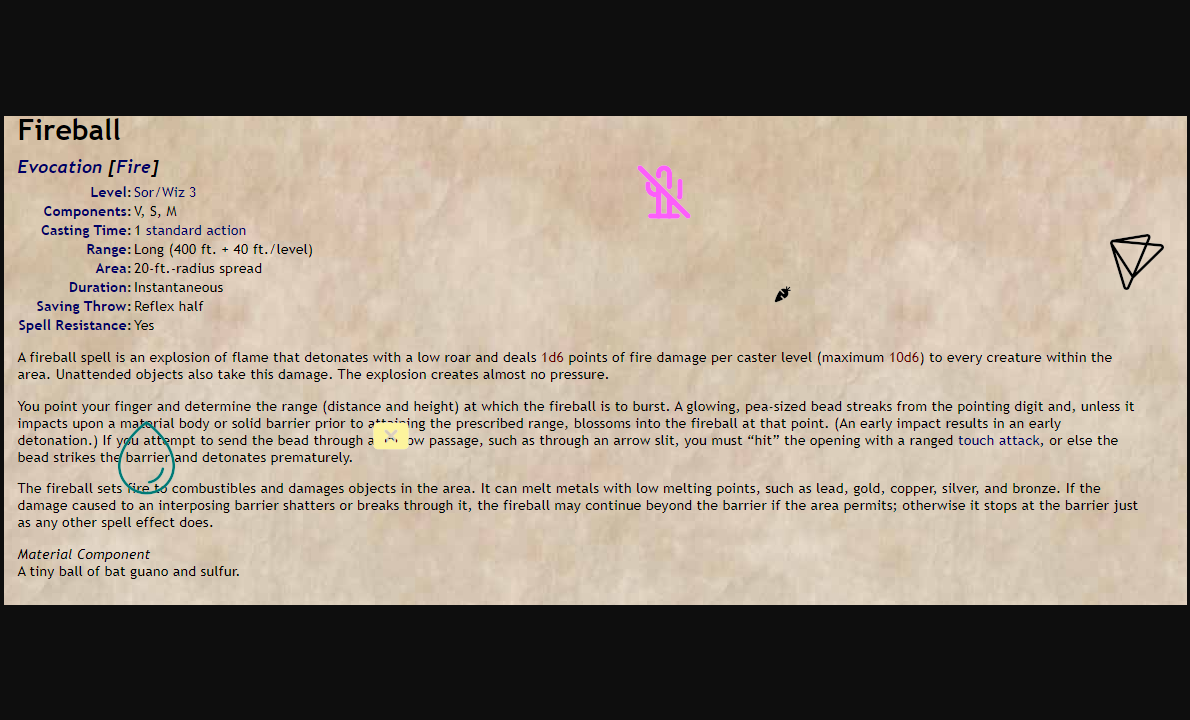 The width and height of the screenshot is (1190, 720). I want to click on adjust water or hydration settings, so click(146, 460).